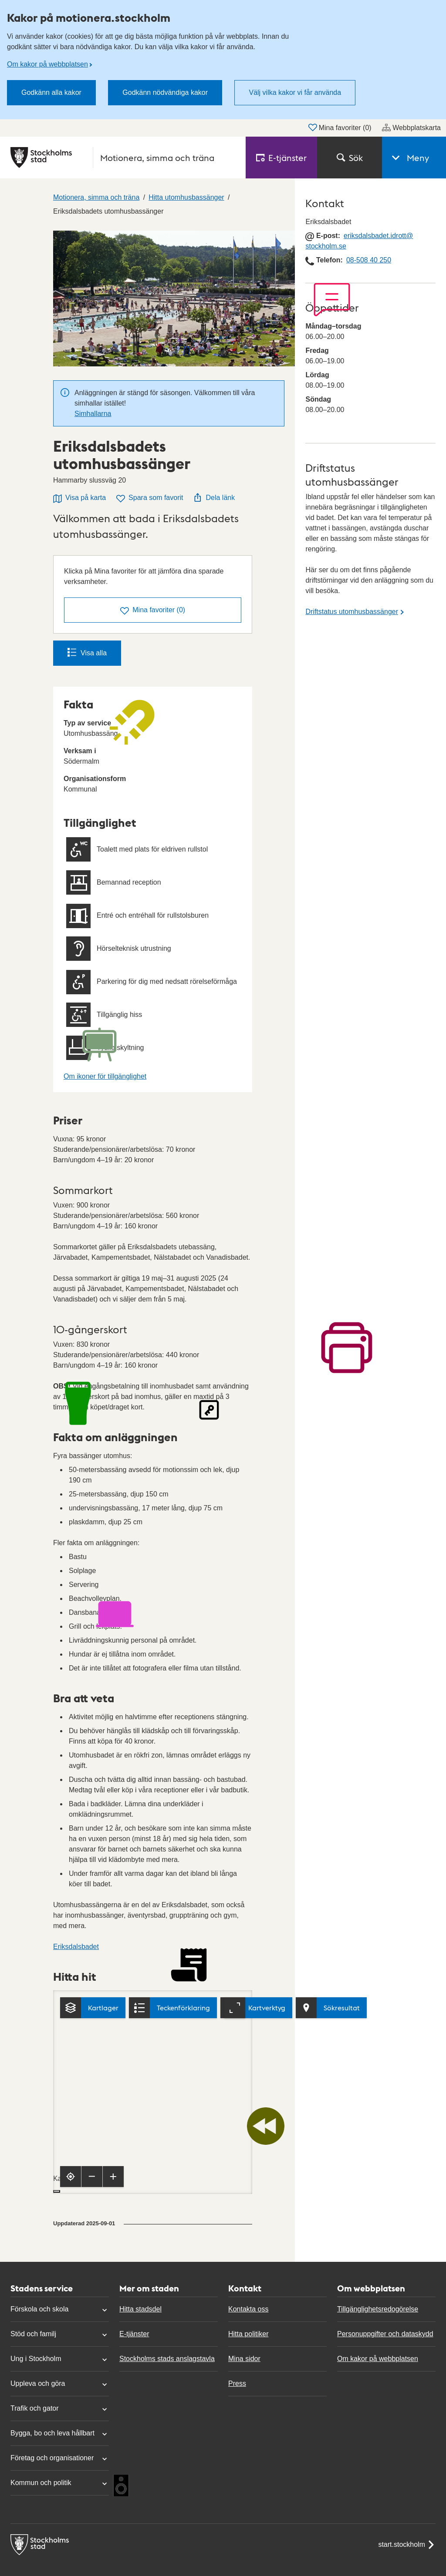  What do you see at coordinates (133, 721) in the screenshot?
I see `attract or pull related items together` at bounding box center [133, 721].